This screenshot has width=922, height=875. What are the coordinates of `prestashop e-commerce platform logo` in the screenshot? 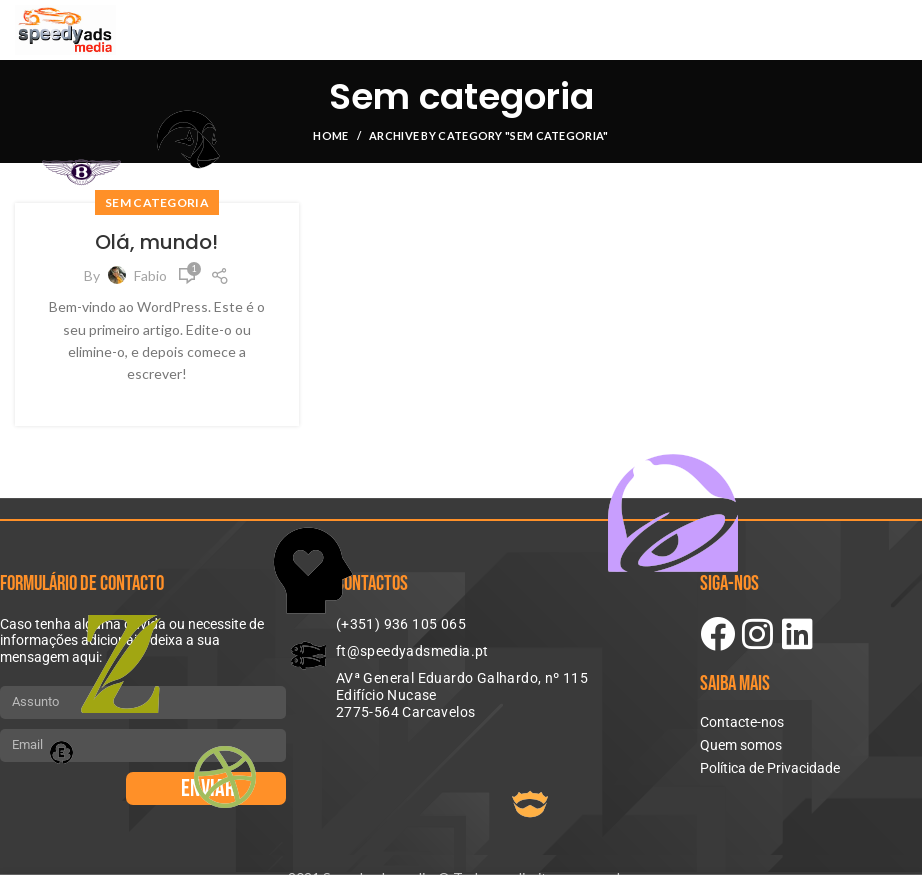 It's located at (188, 139).